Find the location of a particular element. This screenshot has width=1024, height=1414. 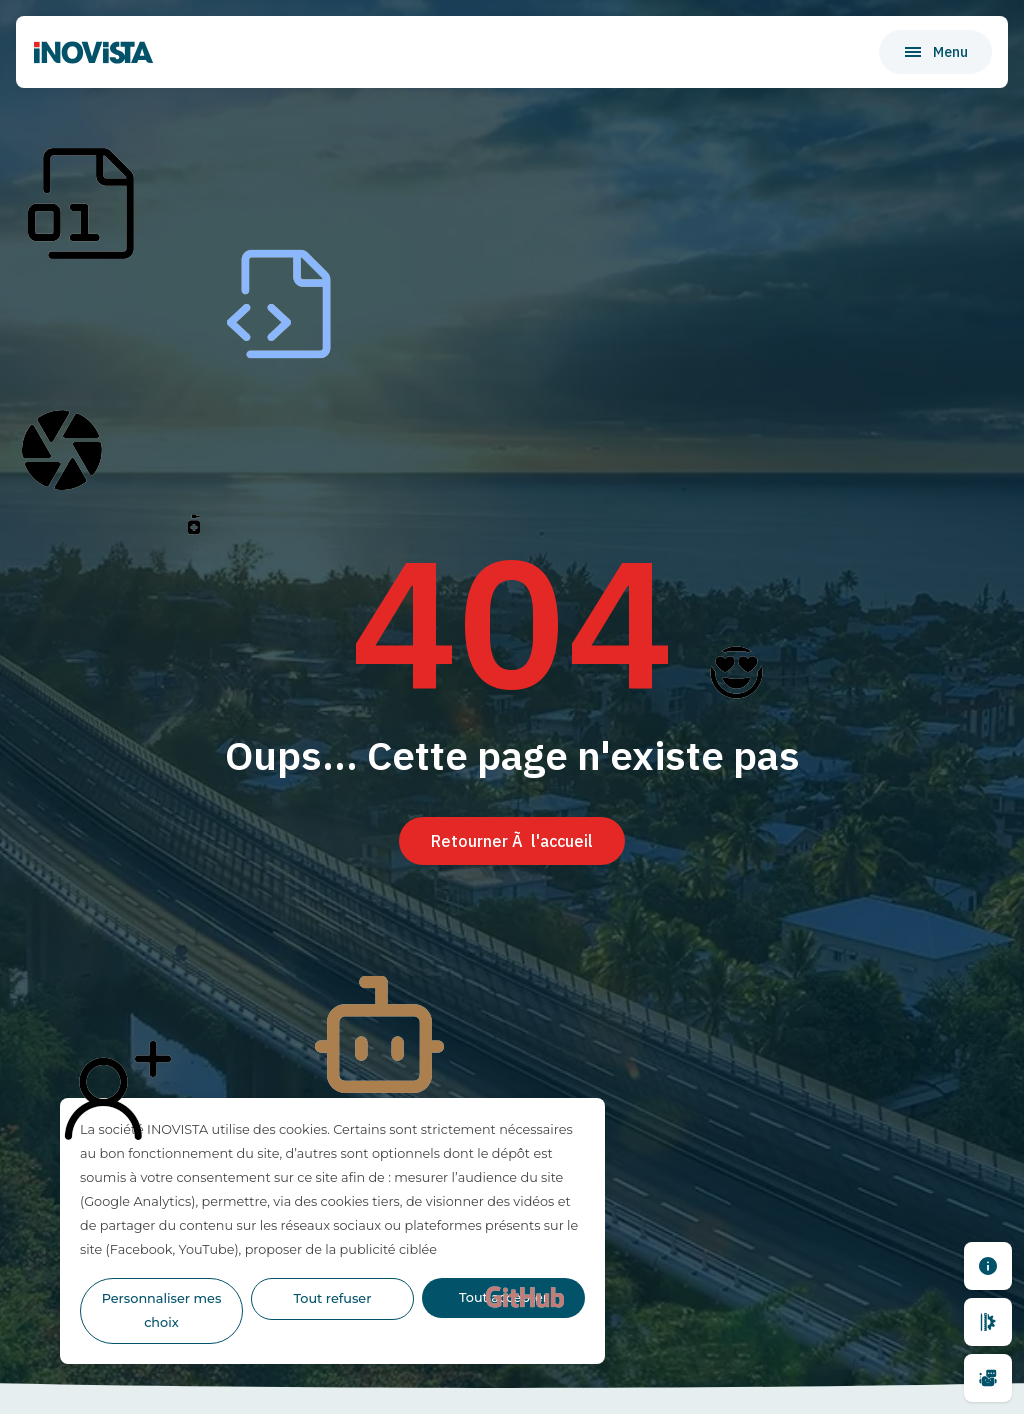

view source code file is located at coordinates (286, 304).